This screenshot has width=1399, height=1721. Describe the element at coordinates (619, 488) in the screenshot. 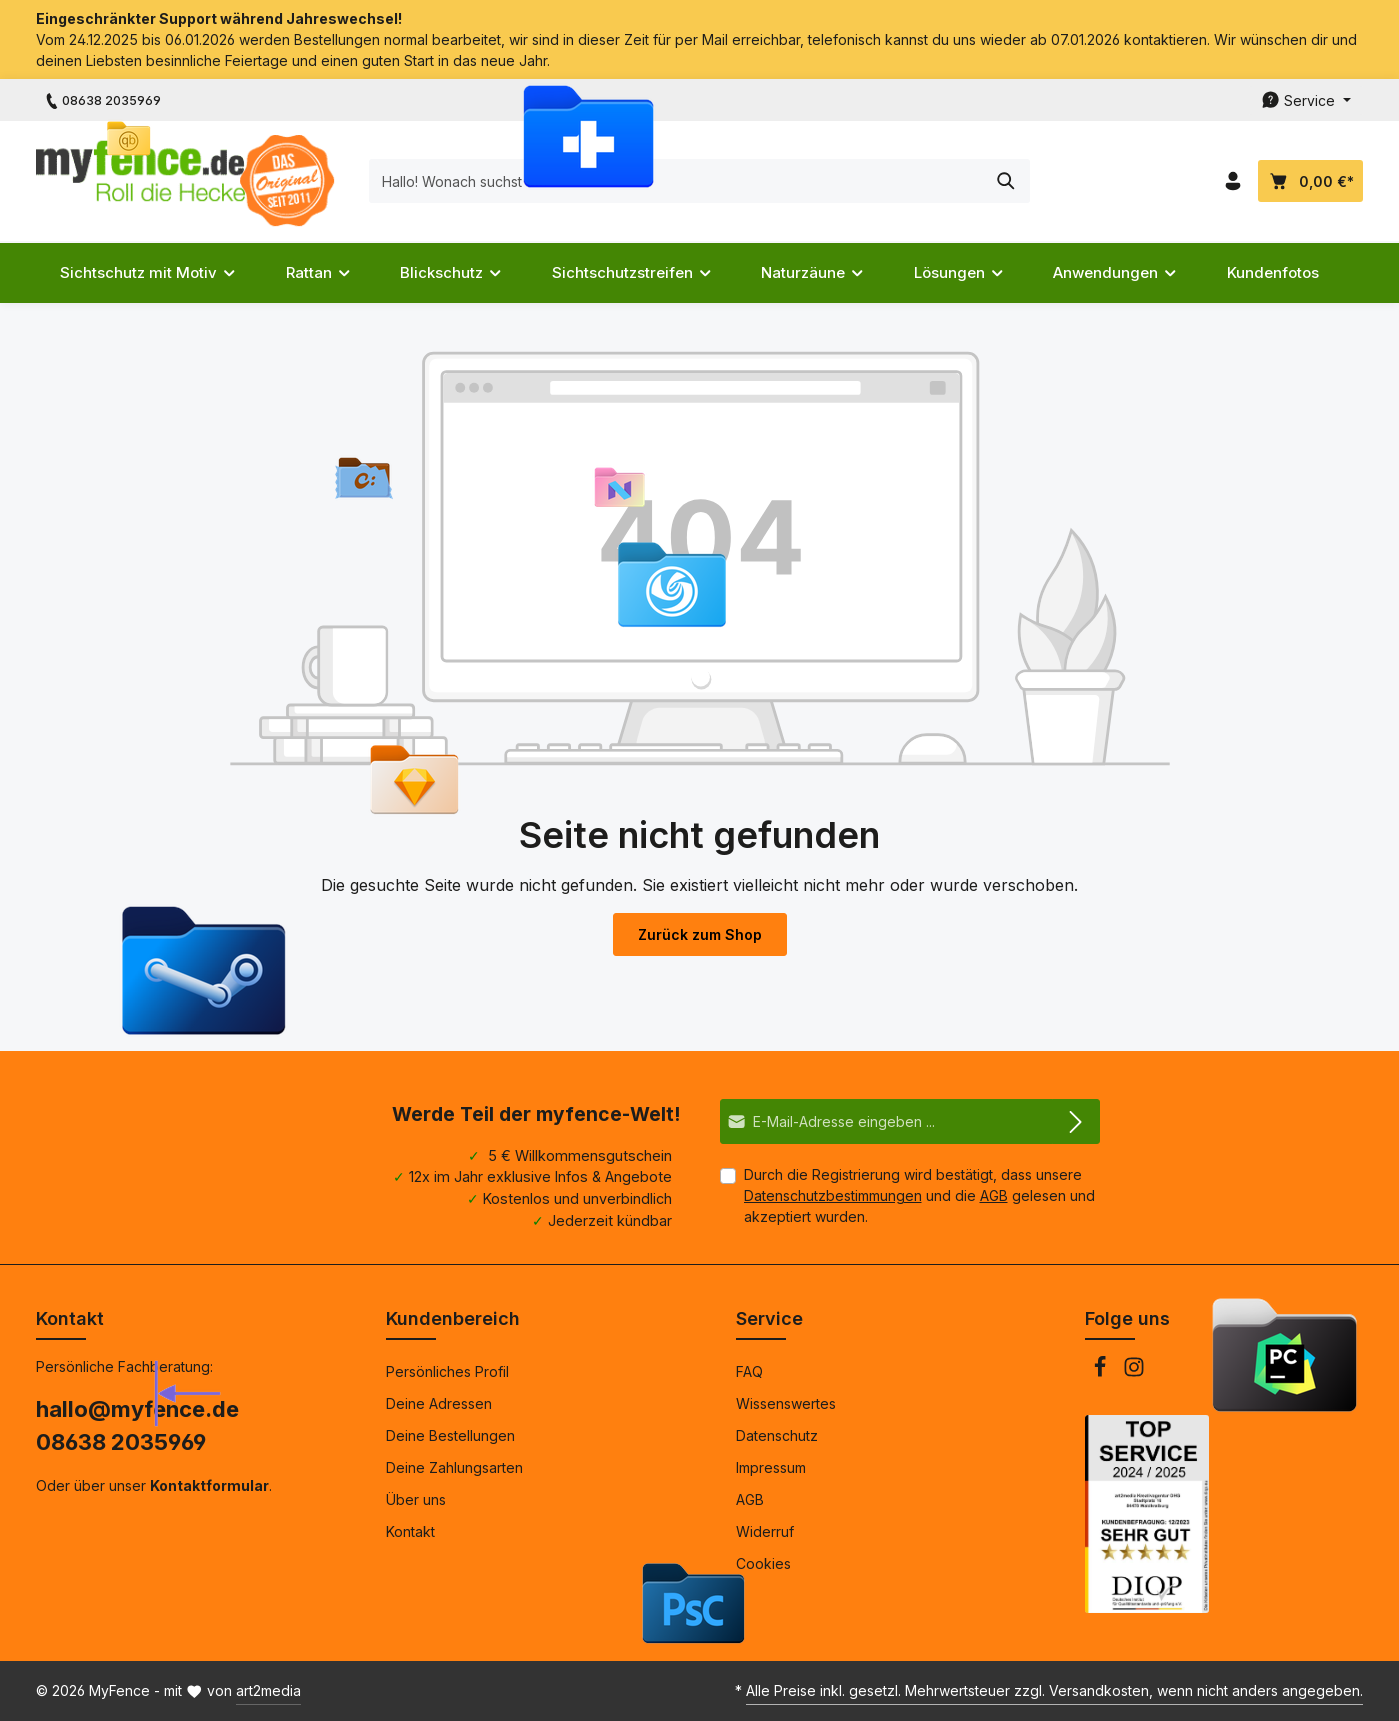

I see `open android nougat files folder` at that location.